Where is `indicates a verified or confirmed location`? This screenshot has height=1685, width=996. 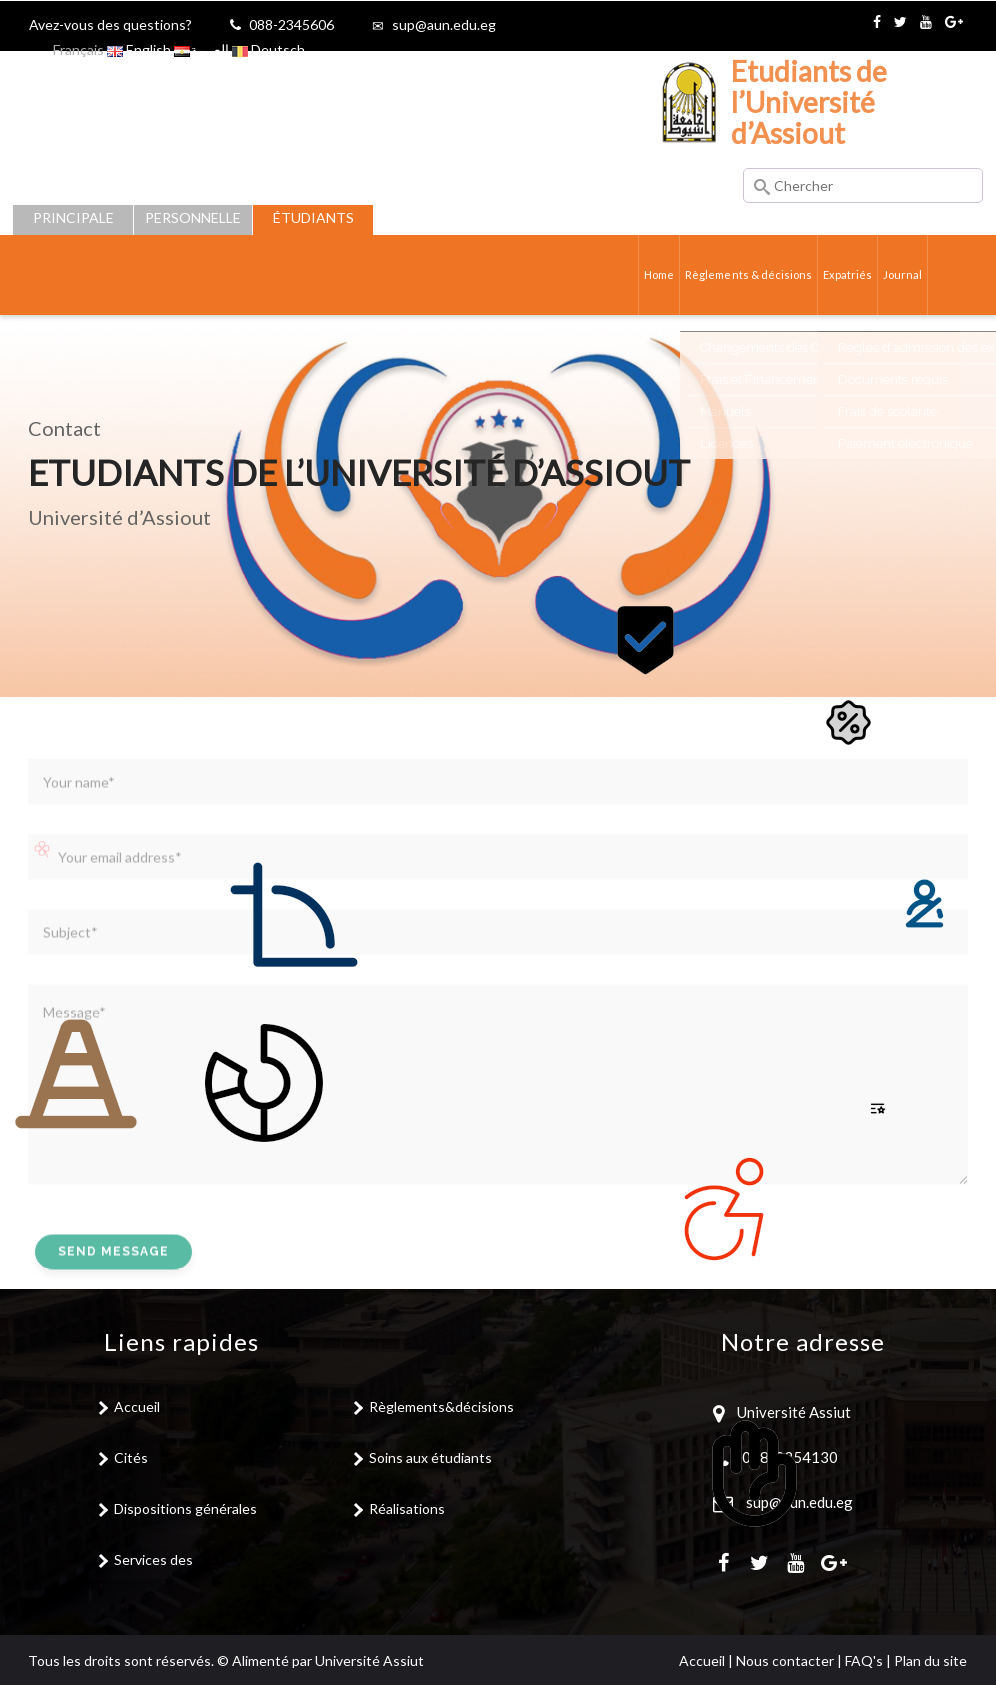 indicates a verified or confirmed location is located at coordinates (645, 640).